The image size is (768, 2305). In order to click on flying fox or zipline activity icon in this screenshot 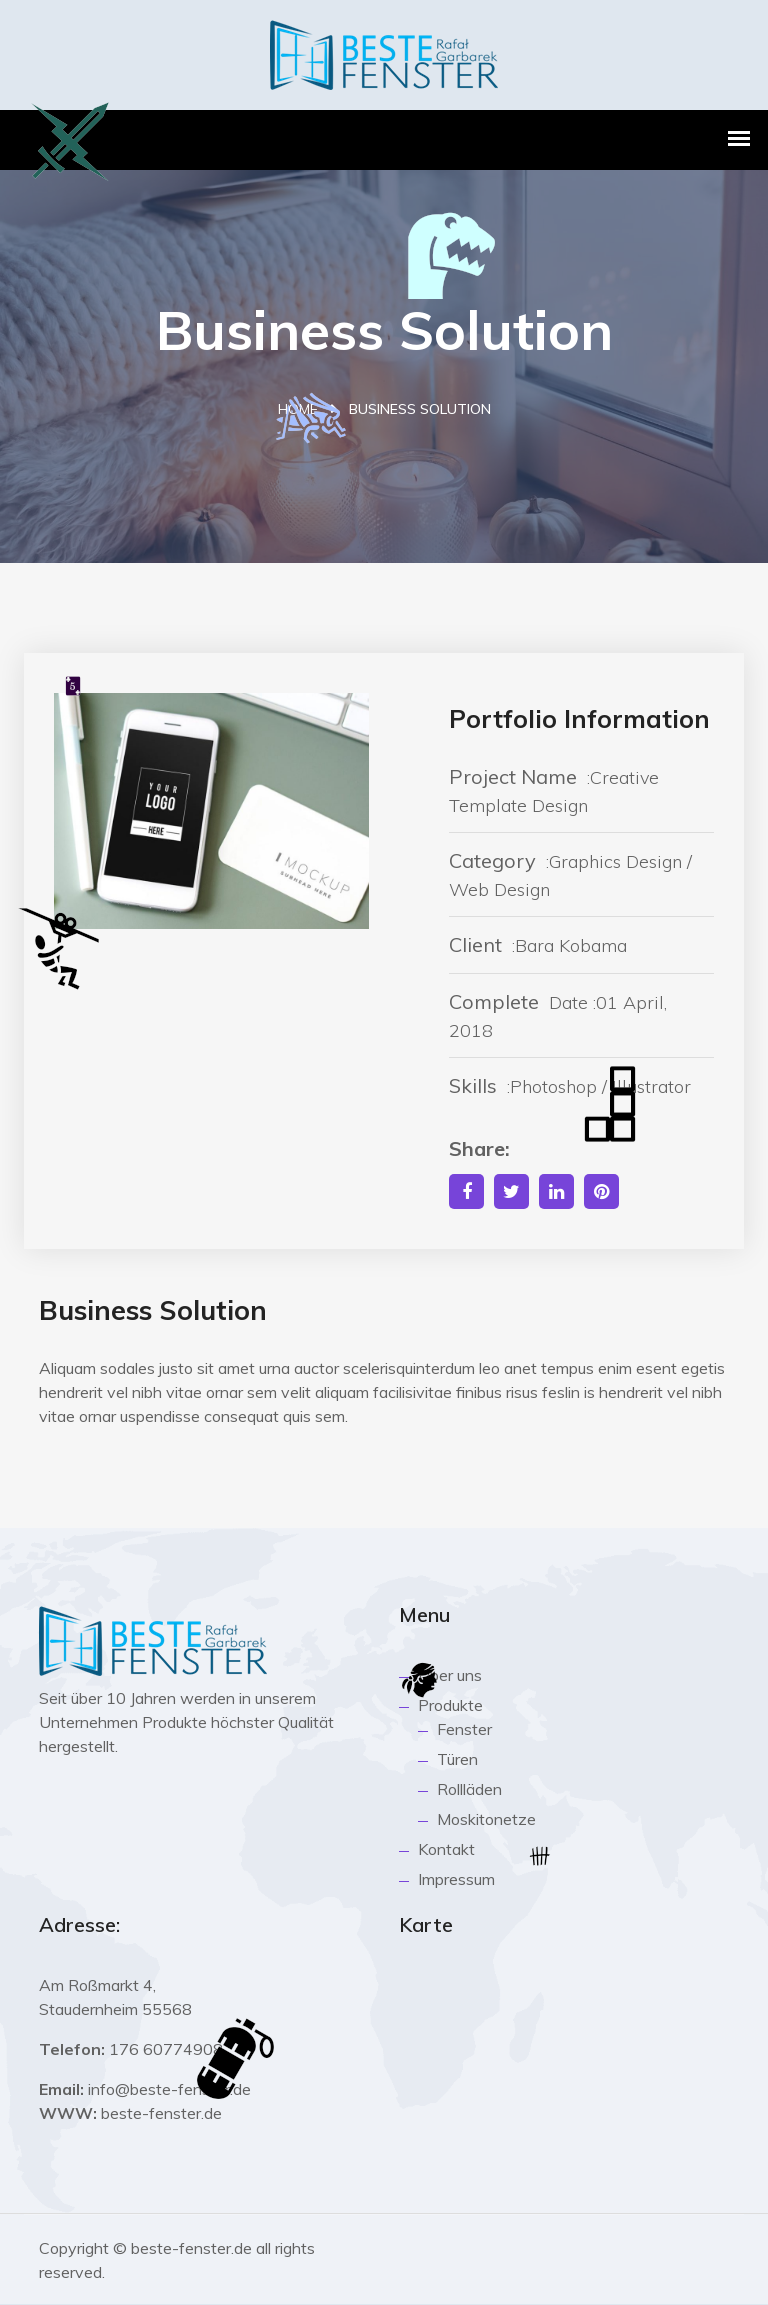, I will do `click(56, 951)`.